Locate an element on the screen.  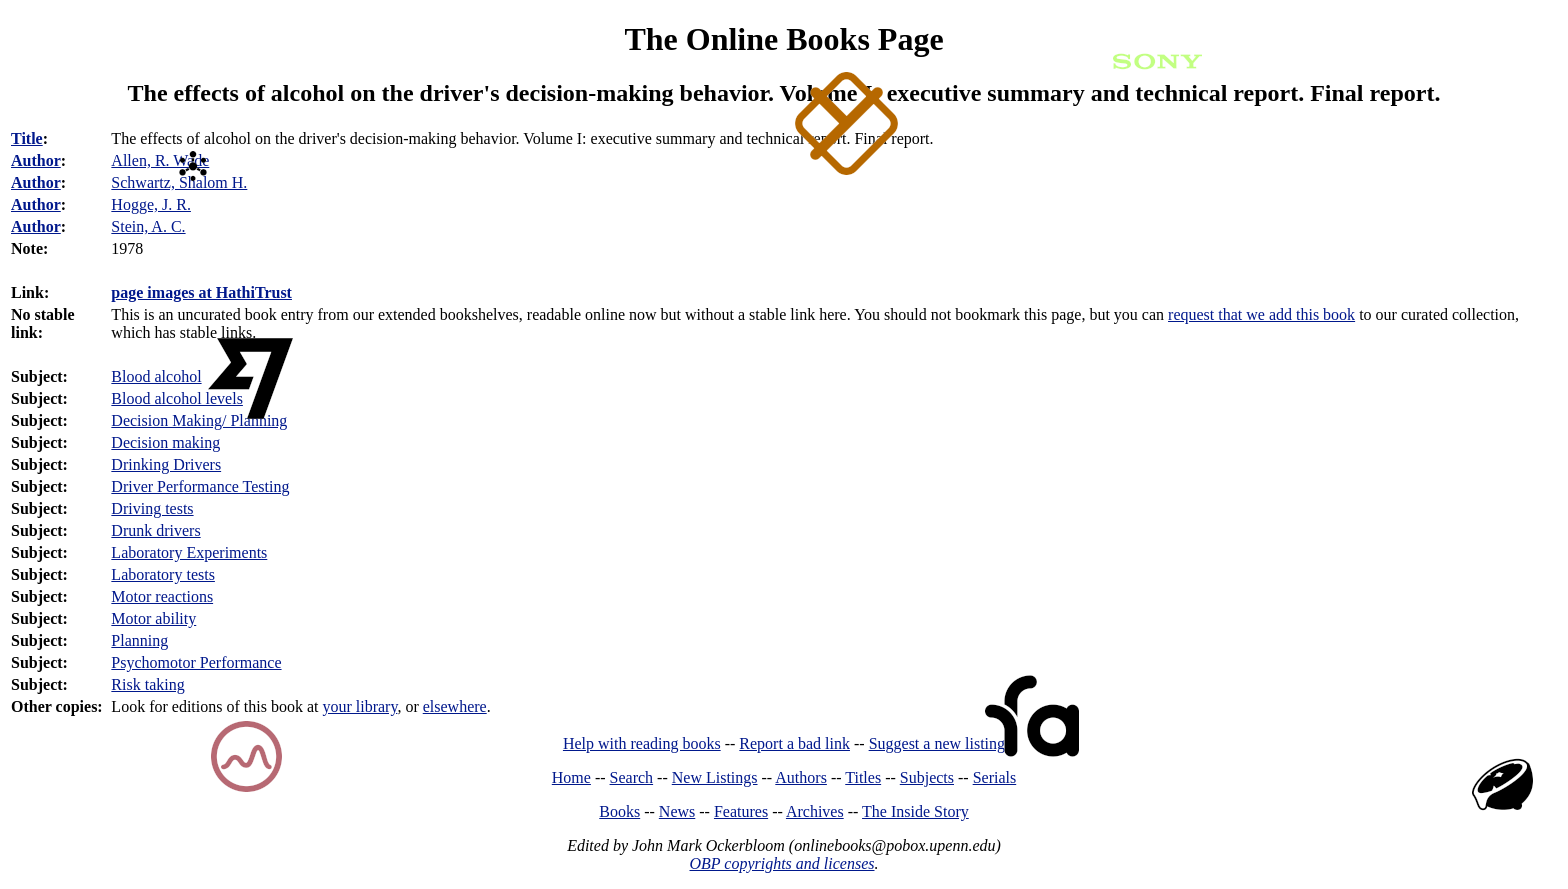
google cloud pub/sub service logo is located at coordinates (193, 166).